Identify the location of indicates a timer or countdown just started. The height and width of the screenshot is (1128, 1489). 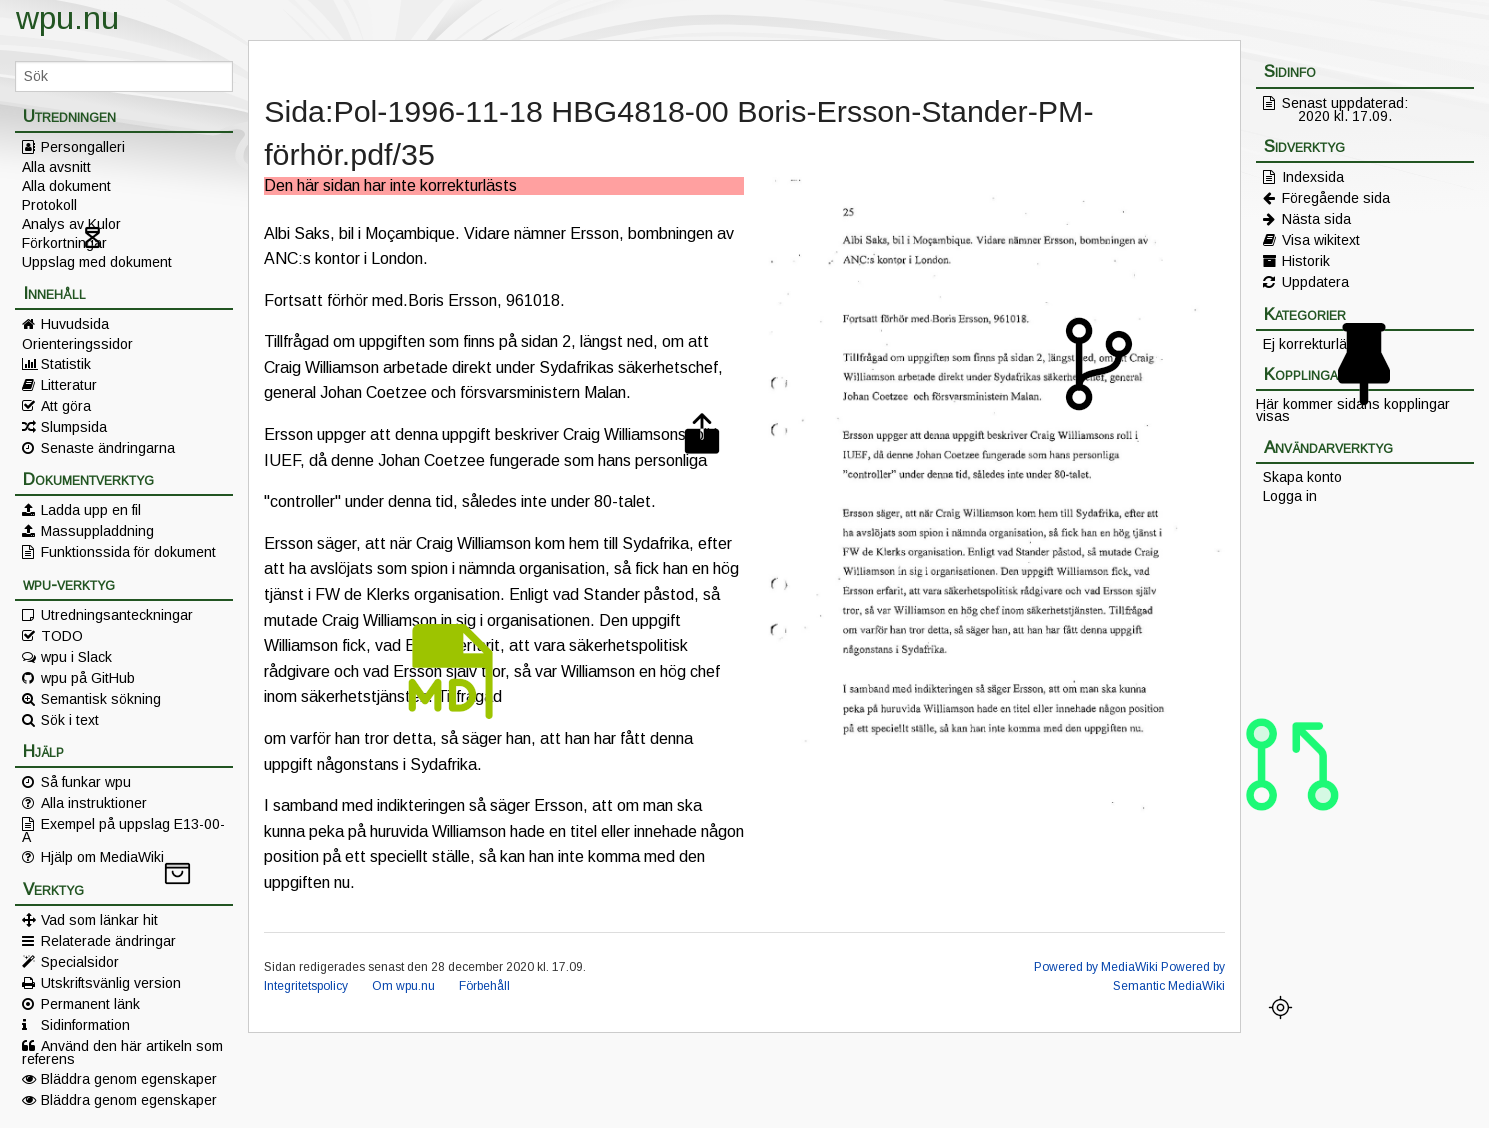
(92, 237).